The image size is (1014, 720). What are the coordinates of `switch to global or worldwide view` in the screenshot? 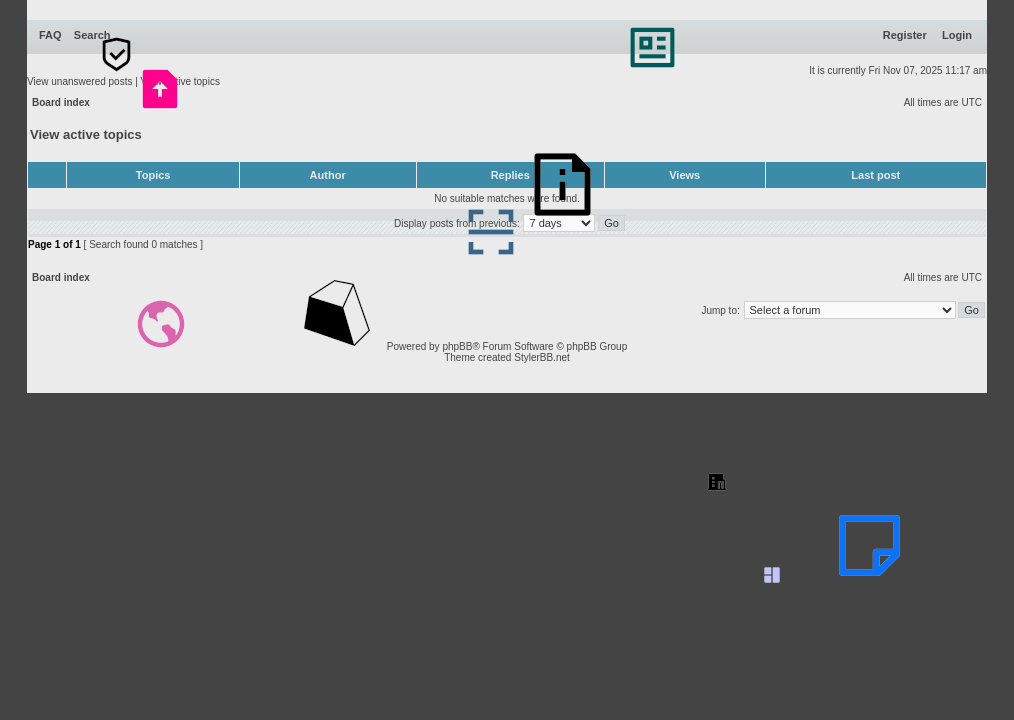 It's located at (161, 324).